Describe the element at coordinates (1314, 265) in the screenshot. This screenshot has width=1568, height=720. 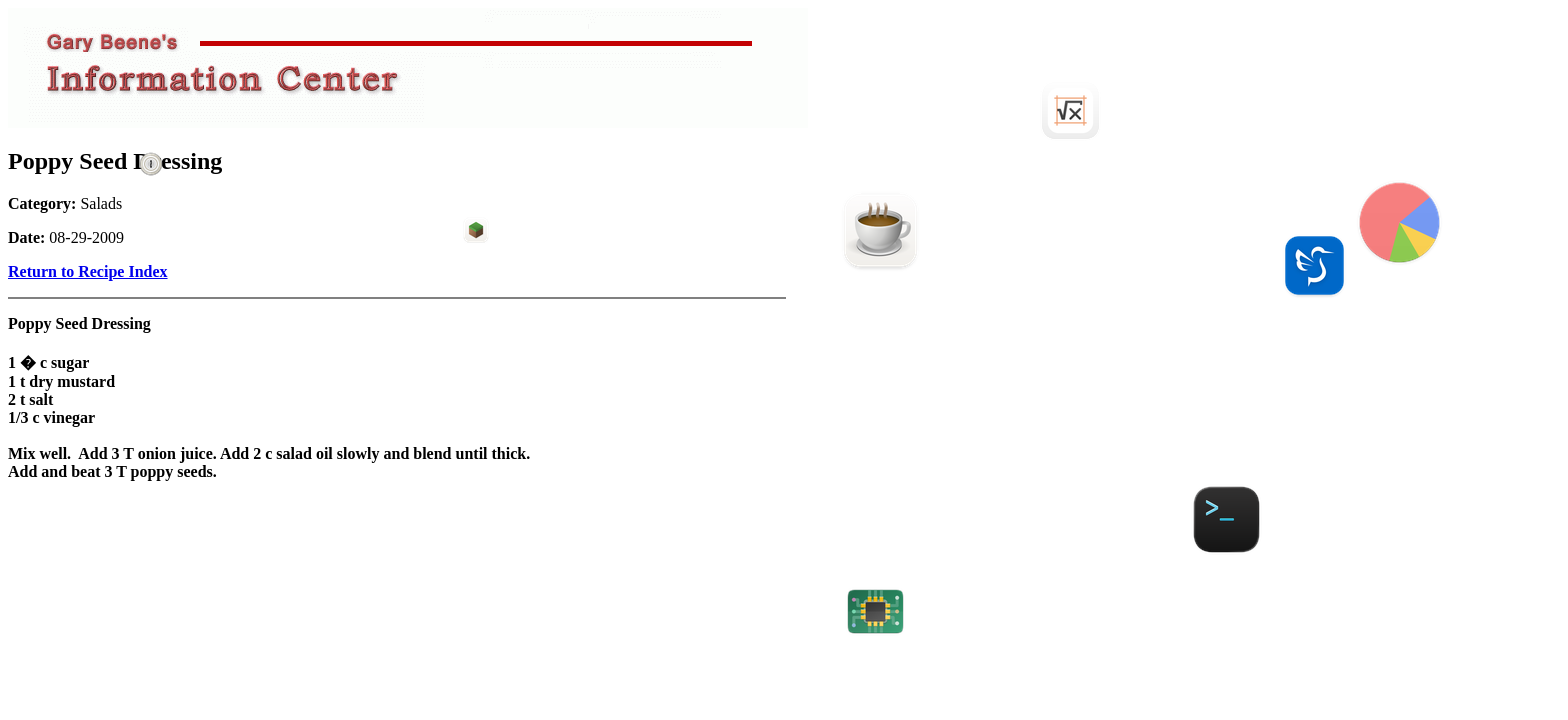
I see `launch lubuntu application` at that location.